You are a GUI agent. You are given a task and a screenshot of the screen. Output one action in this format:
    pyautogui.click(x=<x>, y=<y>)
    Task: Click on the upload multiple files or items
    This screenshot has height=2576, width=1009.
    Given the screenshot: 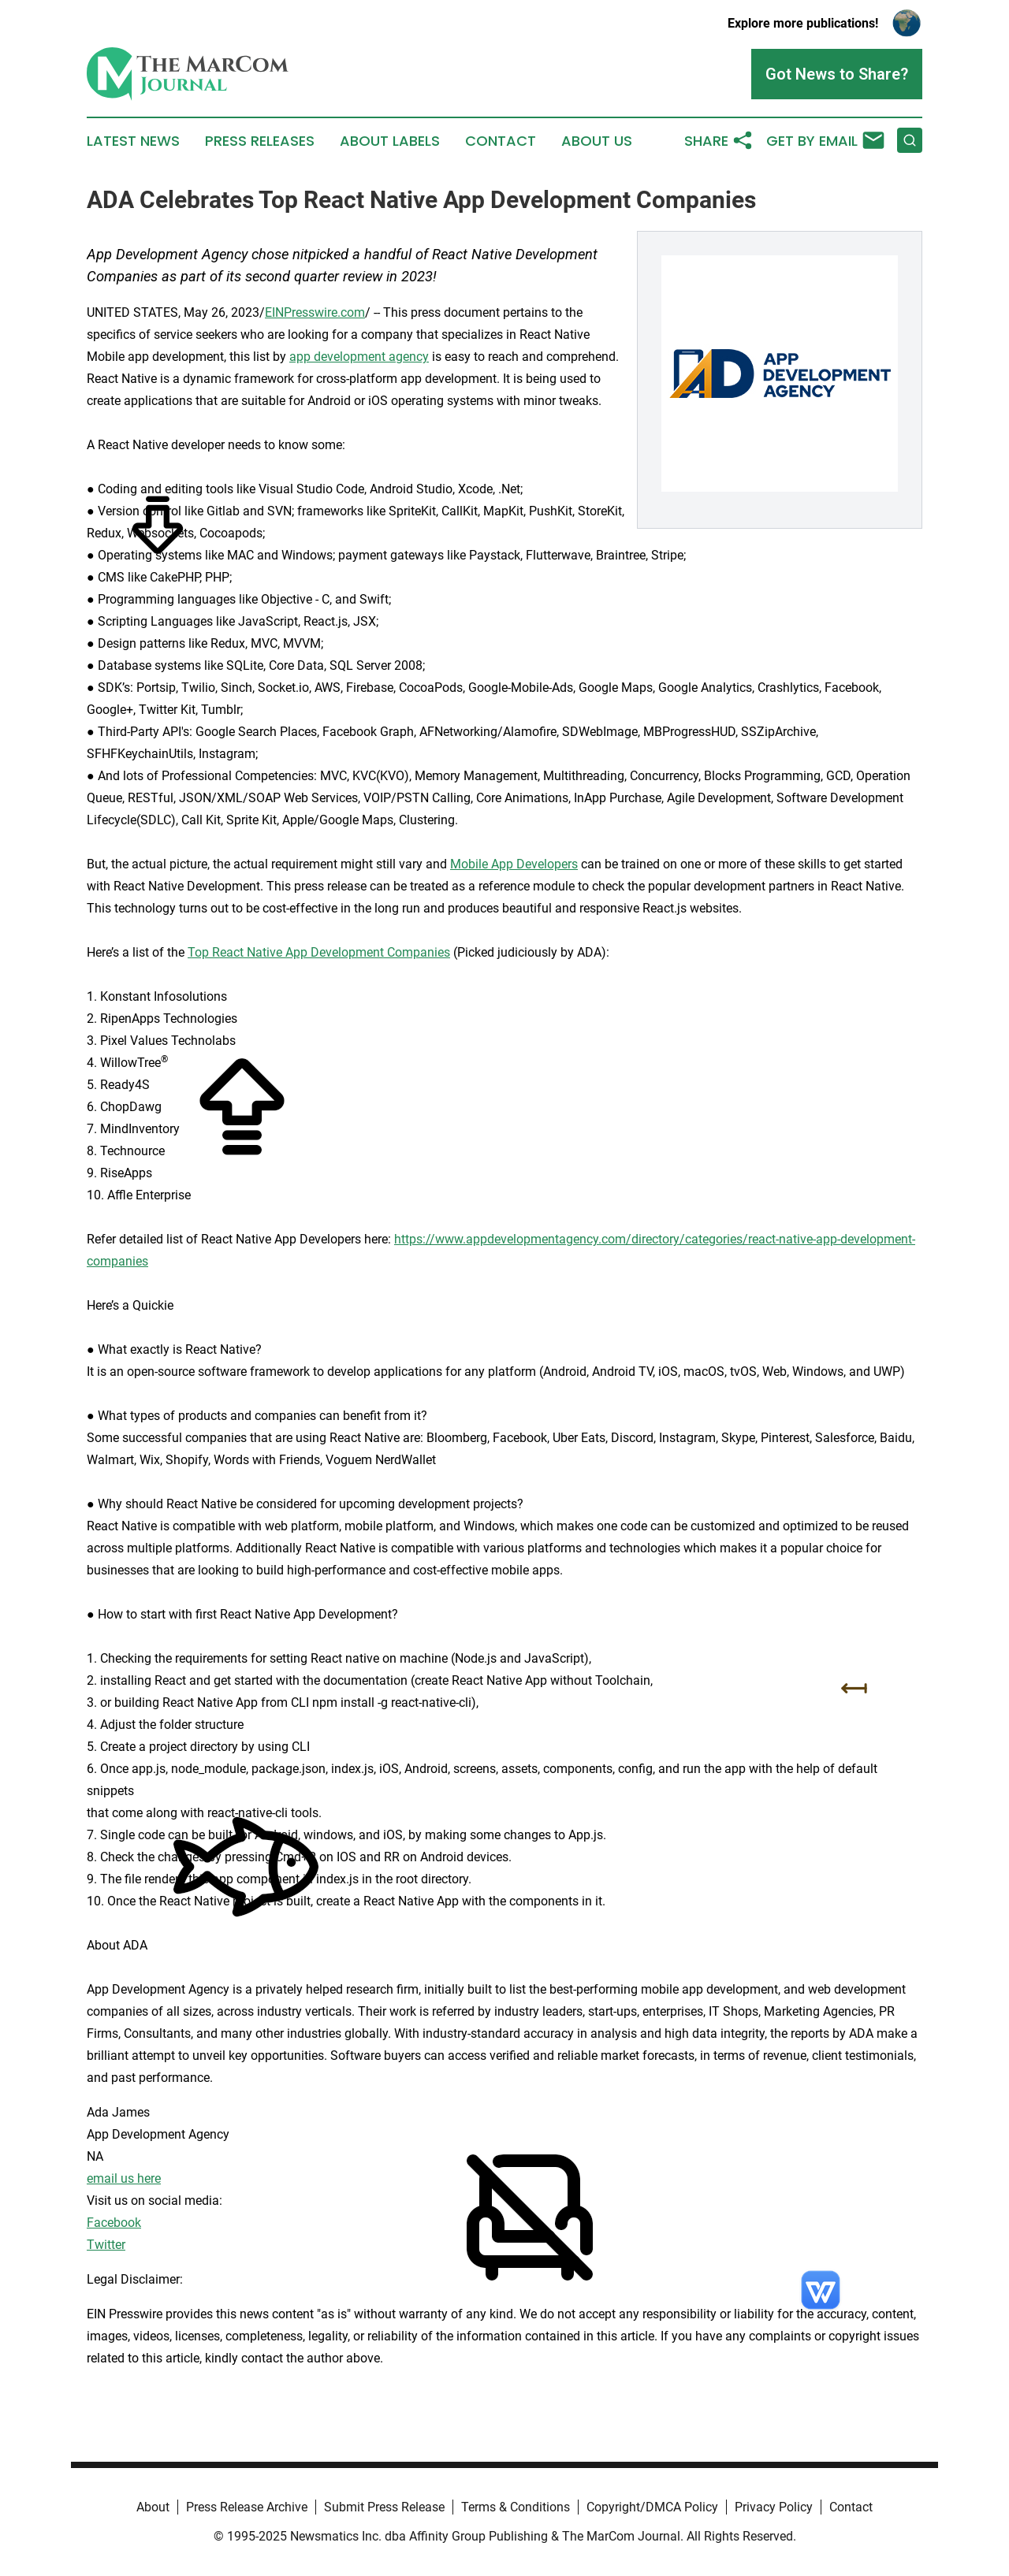 What is the action you would take?
    pyautogui.click(x=242, y=1106)
    